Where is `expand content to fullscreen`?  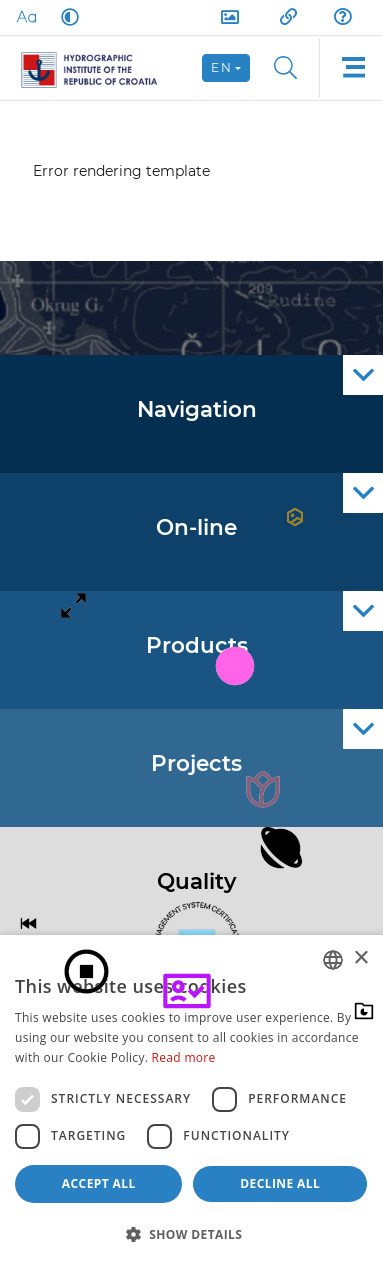 expand content to fullscreen is located at coordinates (73, 605).